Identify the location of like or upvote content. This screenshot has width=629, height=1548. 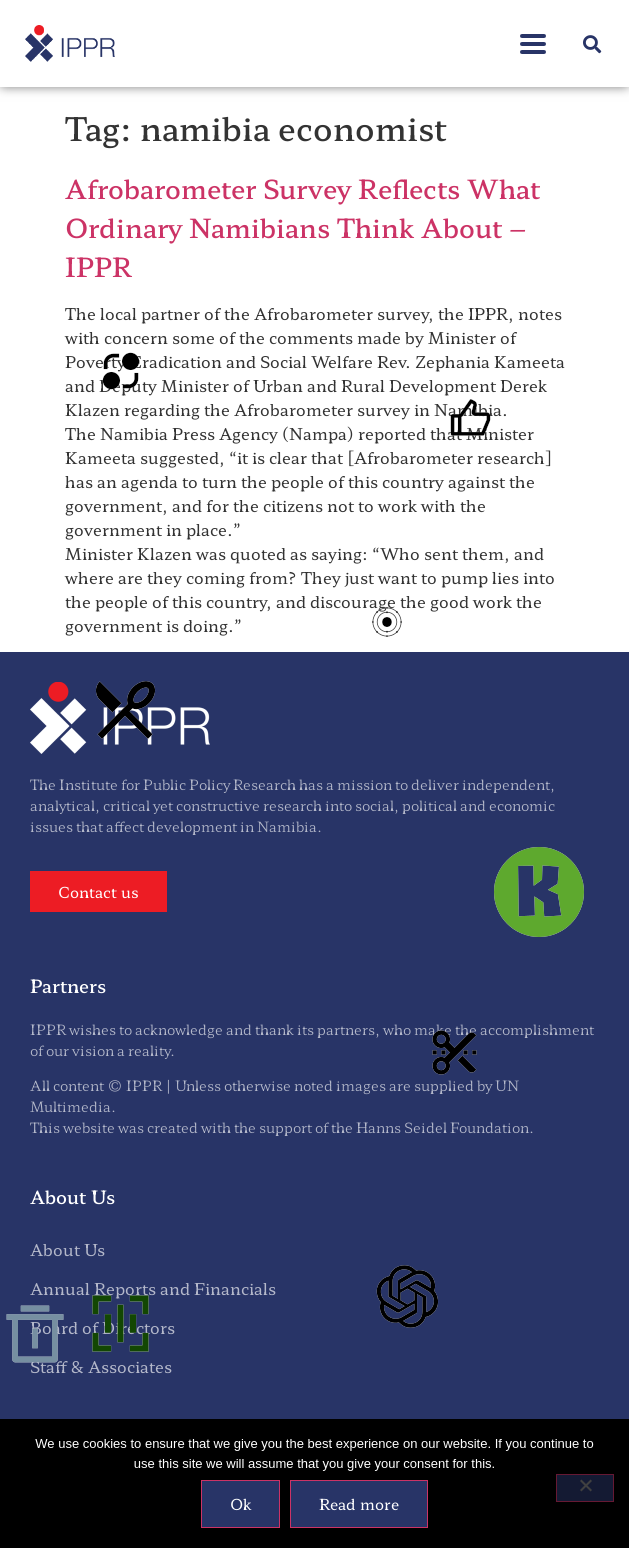
(470, 419).